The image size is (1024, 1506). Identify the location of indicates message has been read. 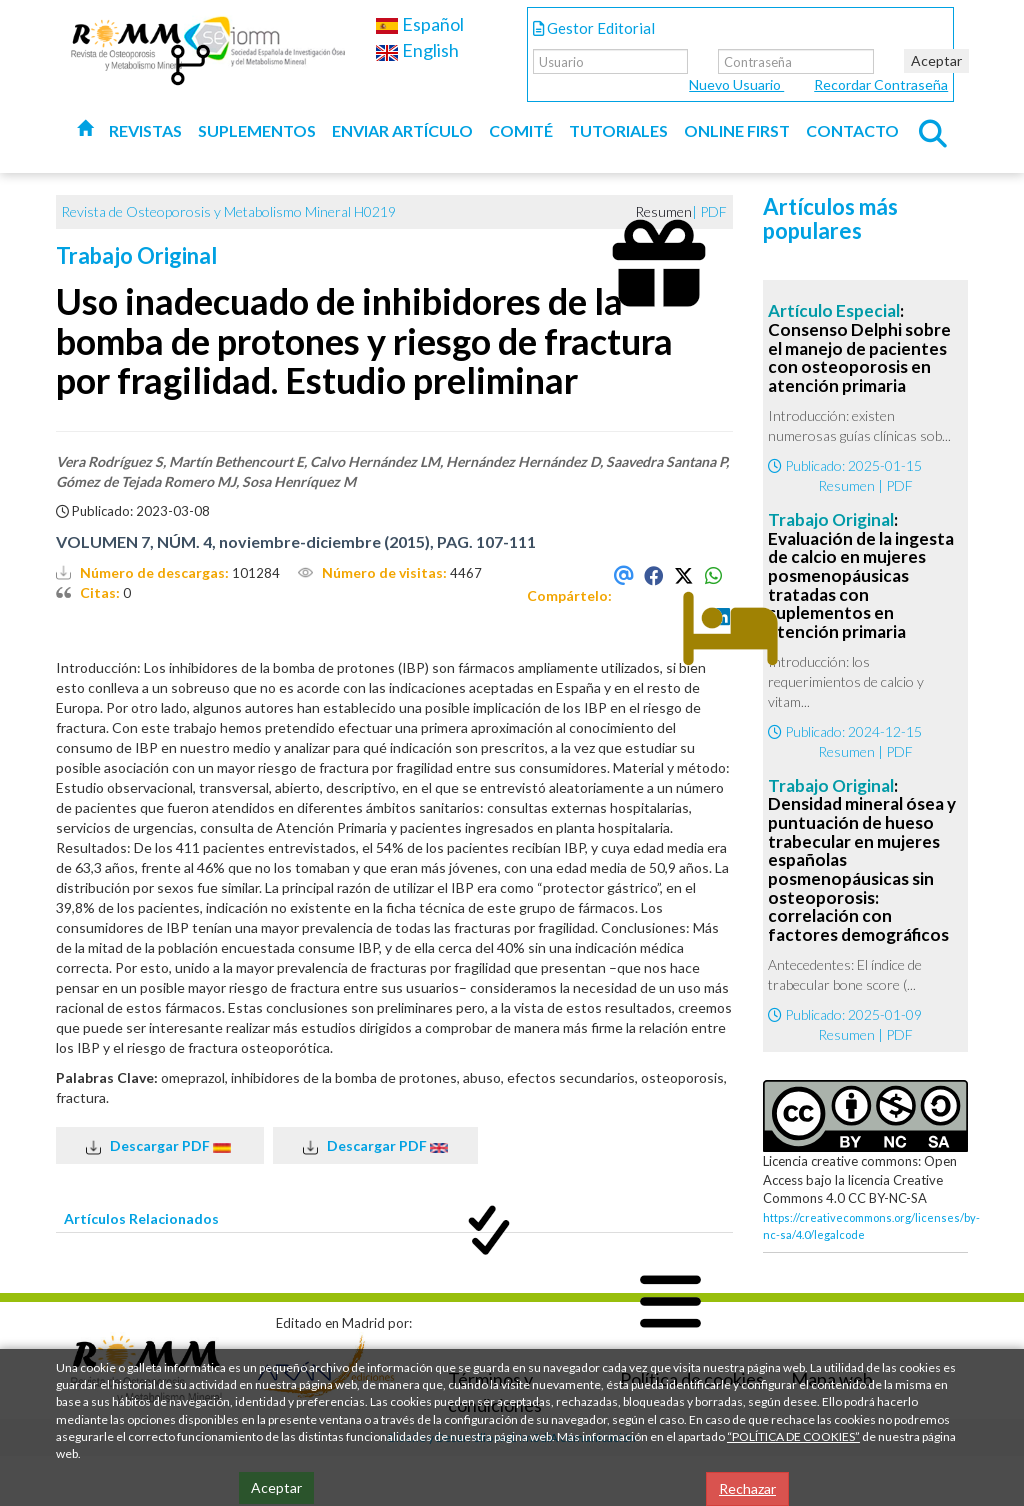
(489, 1231).